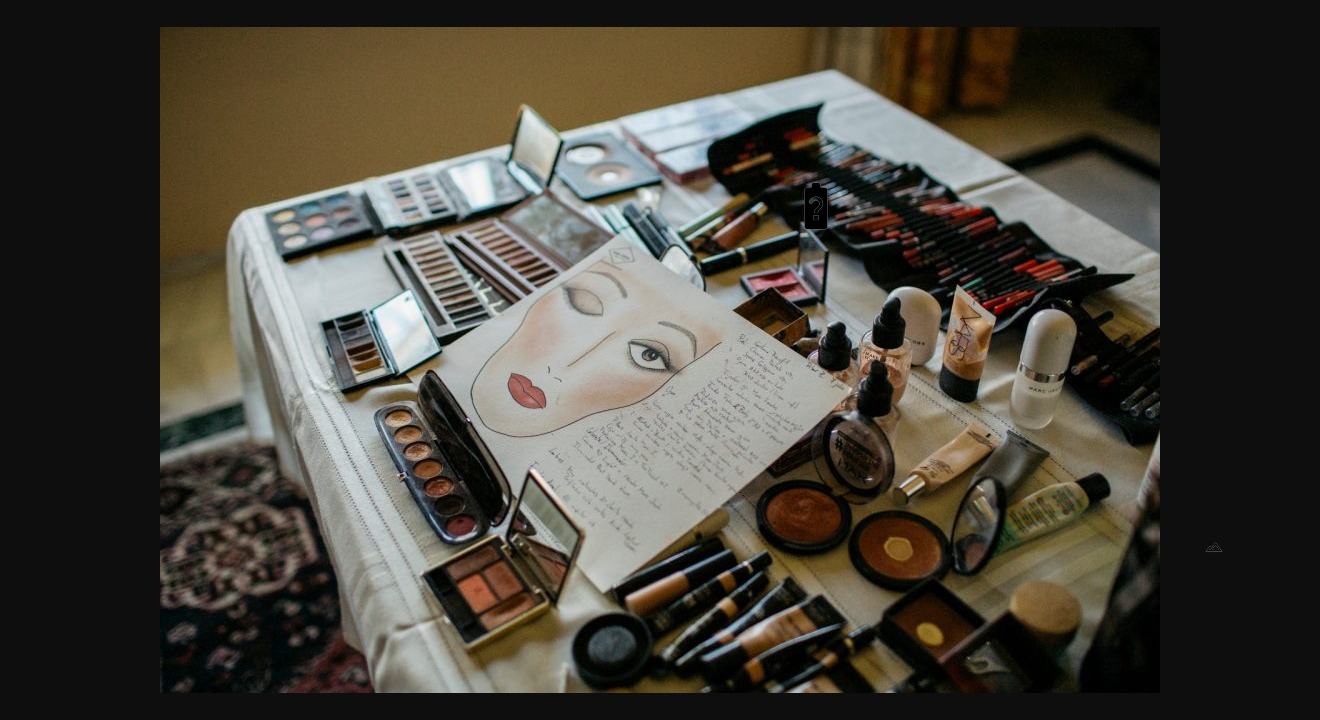  Describe the element at coordinates (1214, 547) in the screenshot. I see `view landscape orientation photos` at that location.